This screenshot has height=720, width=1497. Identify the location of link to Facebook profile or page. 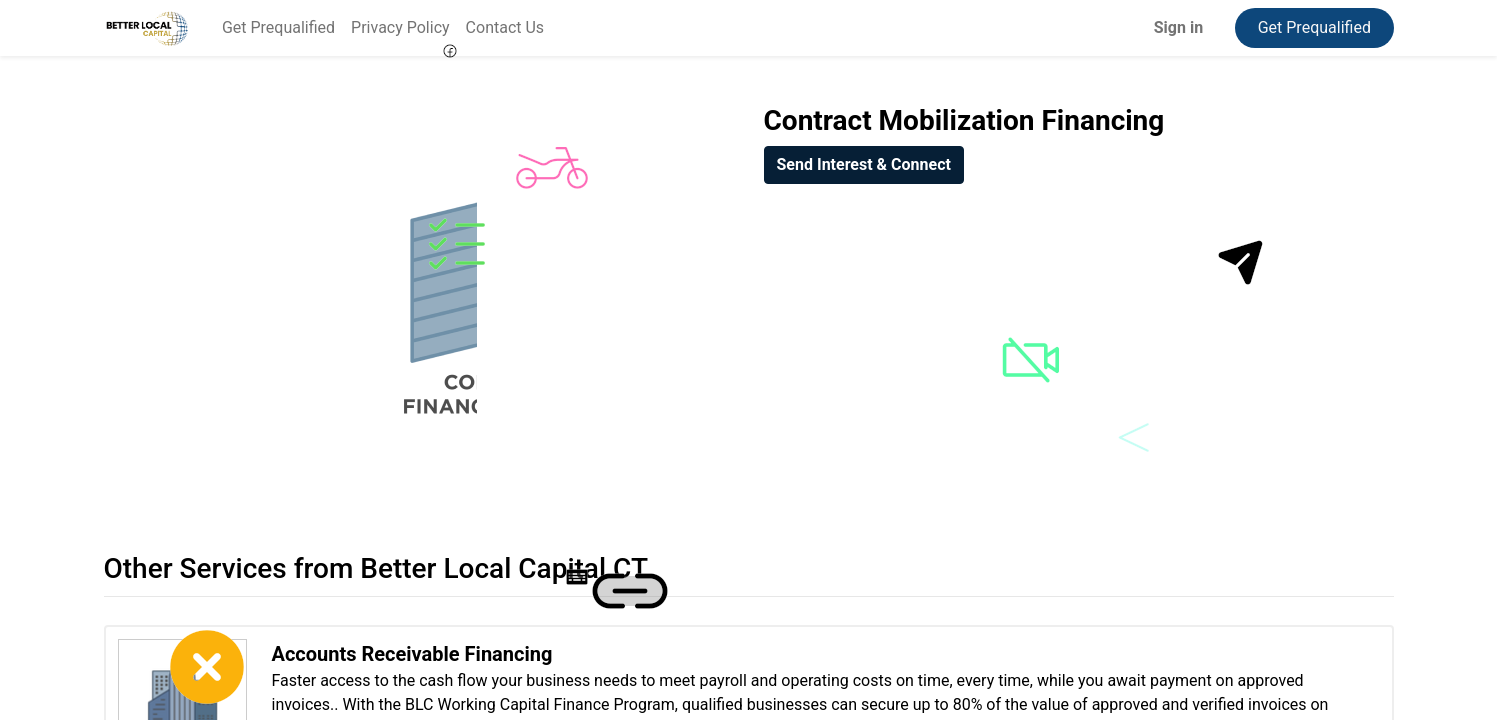
(450, 51).